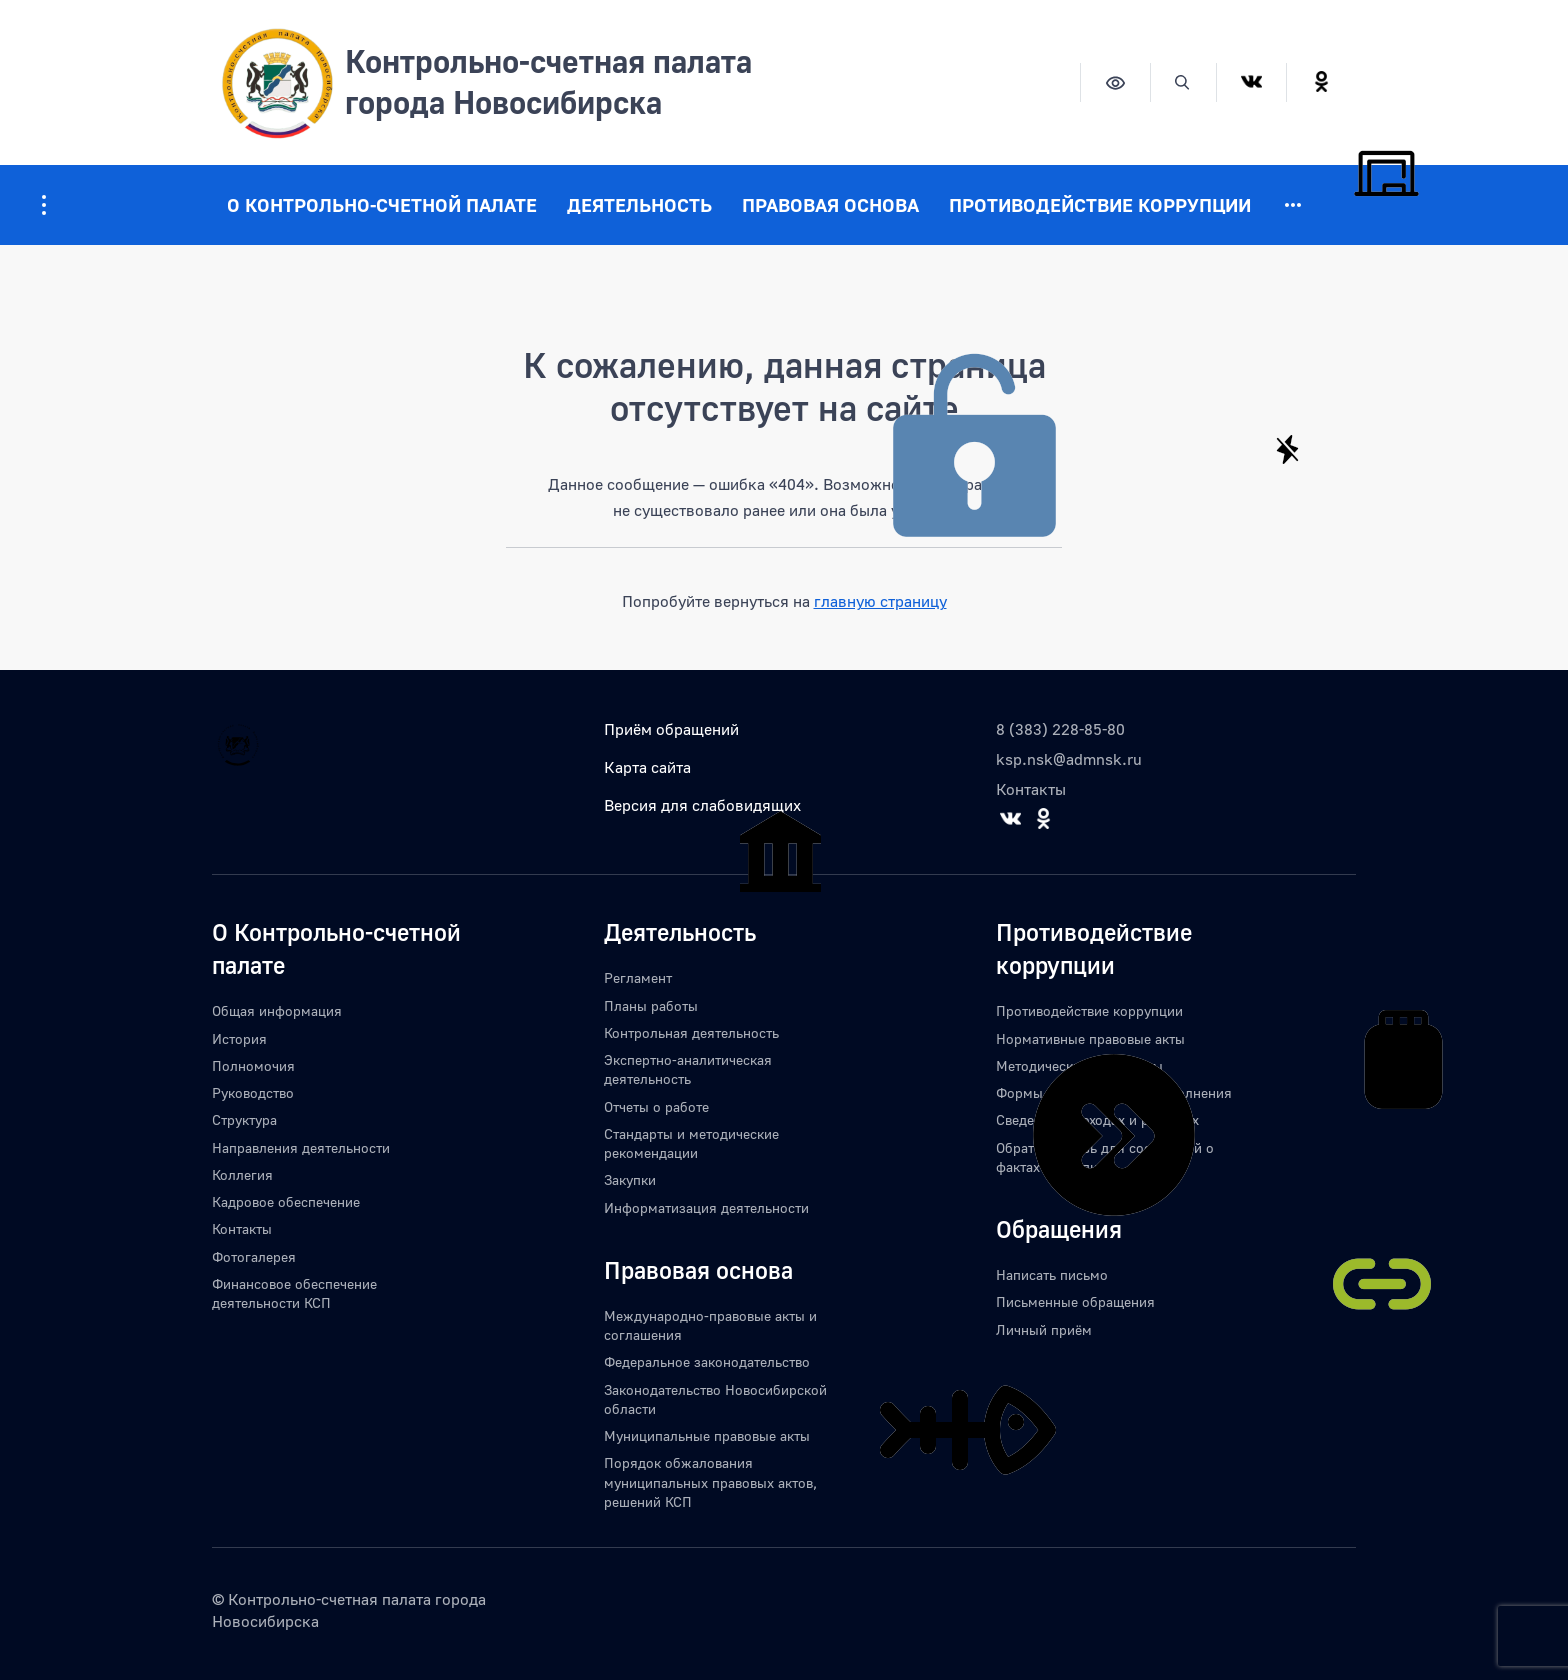 The image size is (1568, 1680). I want to click on access your saved content library, so click(780, 851).